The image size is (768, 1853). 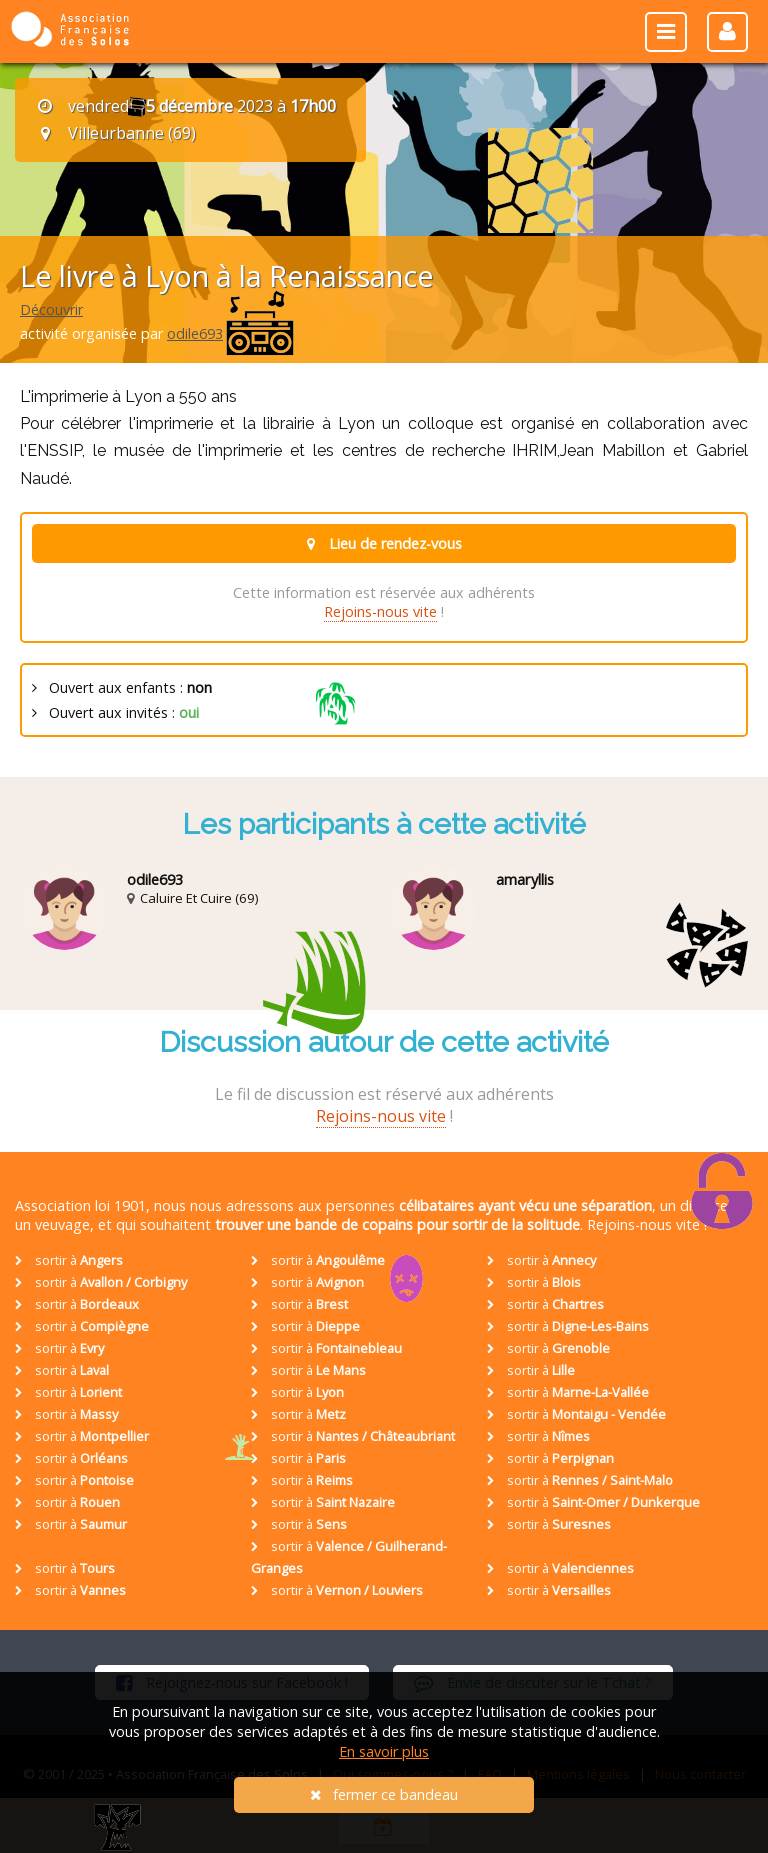 I want to click on indicates game over or player death, so click(x=406, y=1278).